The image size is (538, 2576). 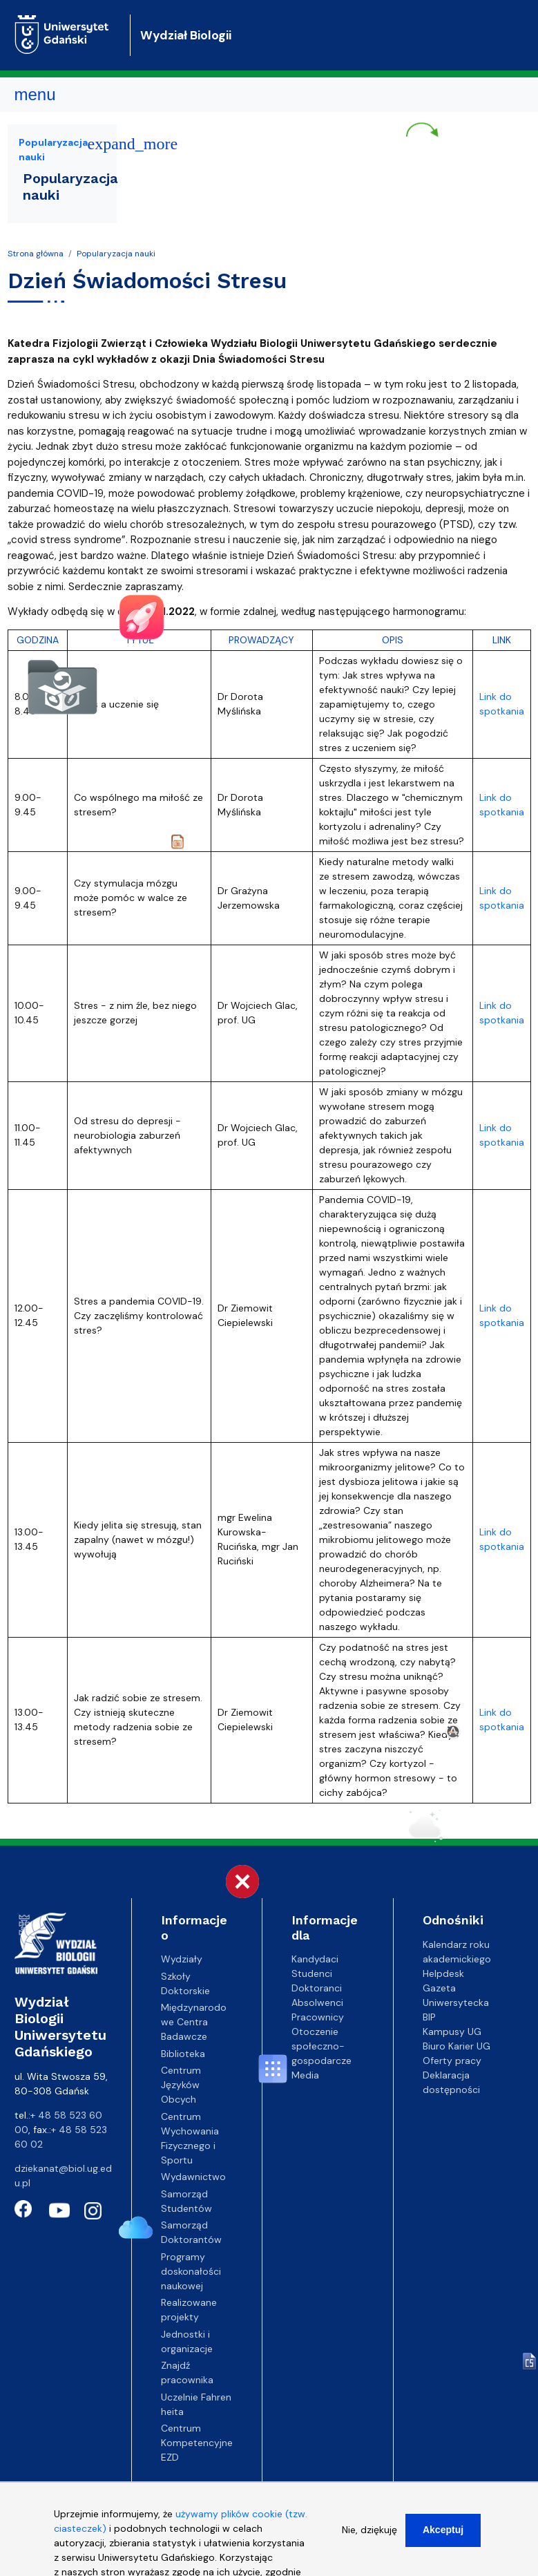 What do you see at coordinates (242, 1882) in the screenshot?
I see `cancel the current calculation` at bounding box center [242, 1882].